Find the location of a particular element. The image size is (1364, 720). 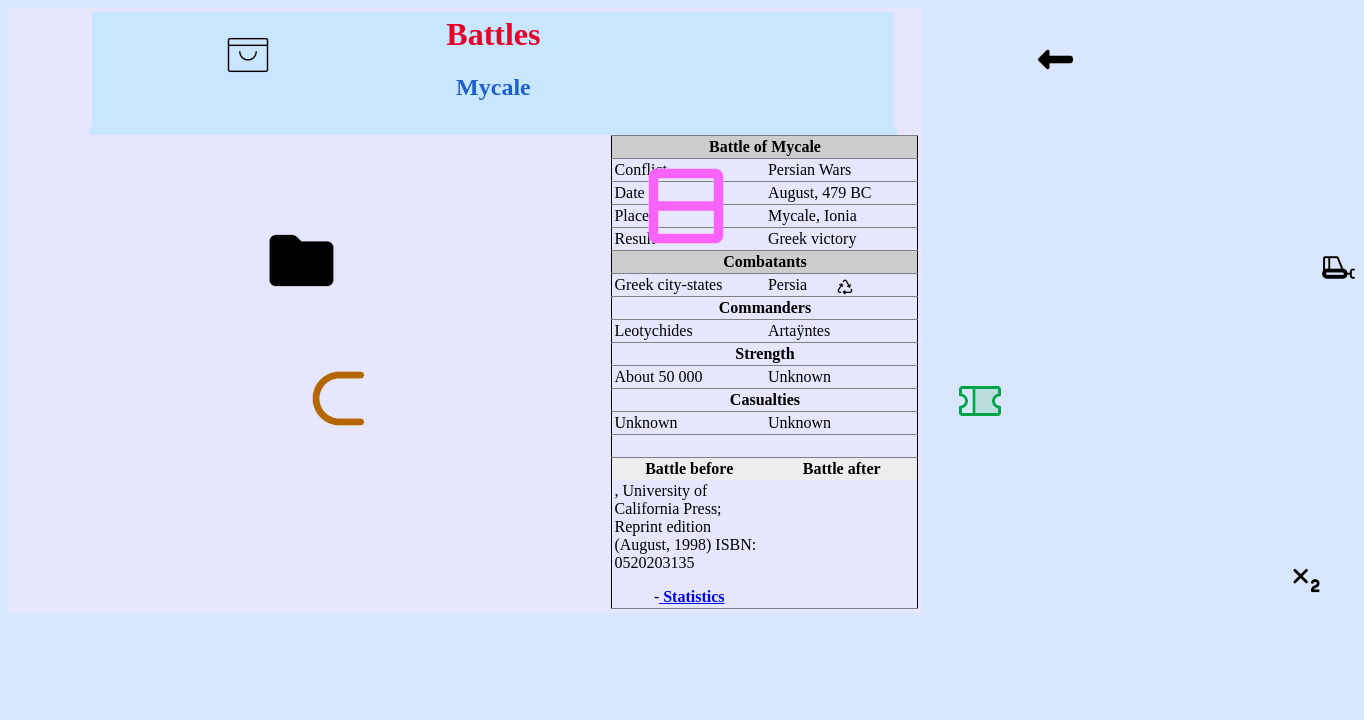

view your tickets or passes is located at coordinates (980, 401).